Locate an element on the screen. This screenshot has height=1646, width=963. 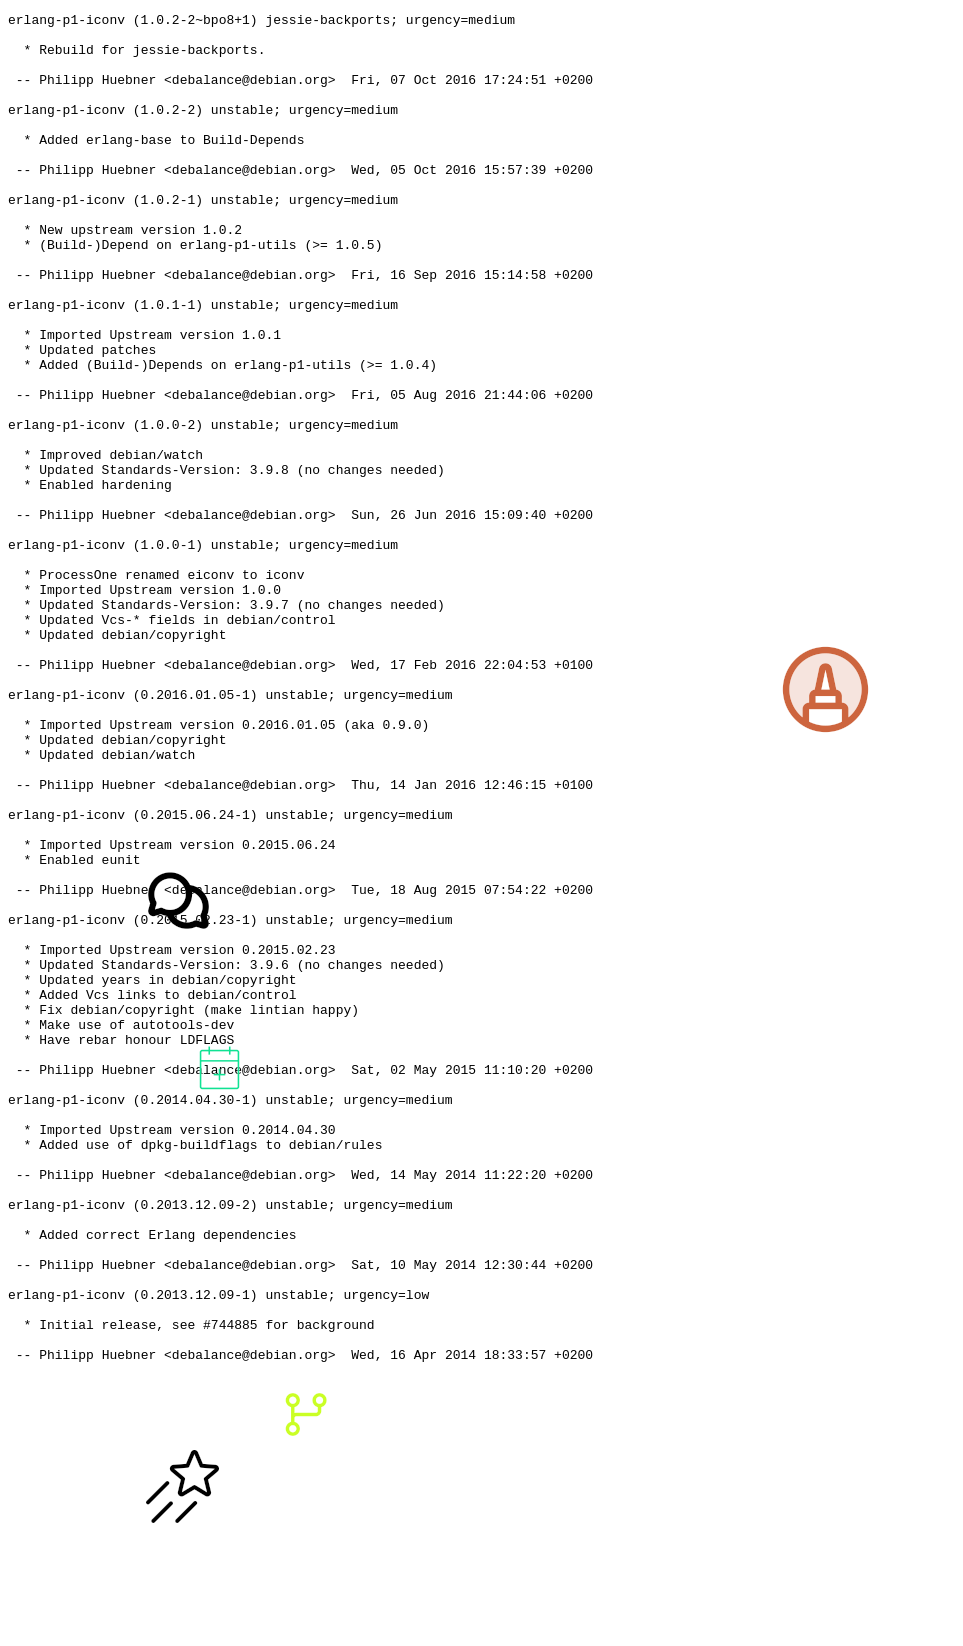
select marker or highlighter tool is located at coordinates (825, 689).